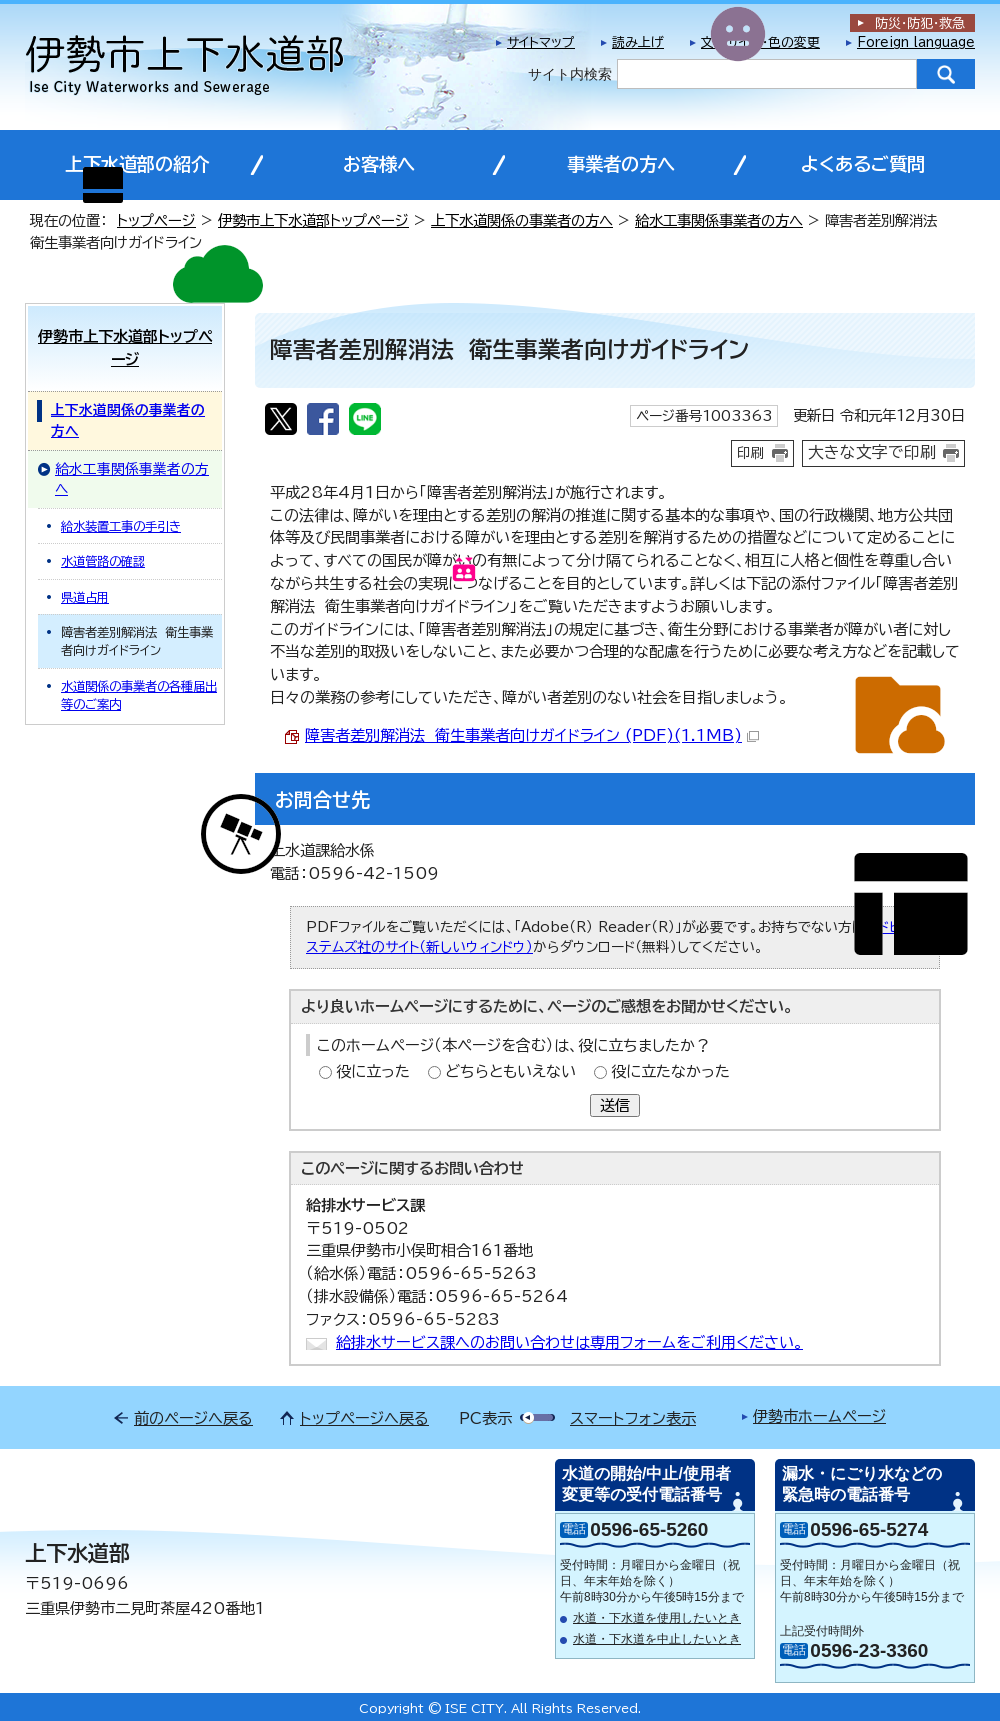  Describe the element at coordinates (241, 834) in the screenshot. I see `WPExplorer WordPress themes and resources logo` at that location.